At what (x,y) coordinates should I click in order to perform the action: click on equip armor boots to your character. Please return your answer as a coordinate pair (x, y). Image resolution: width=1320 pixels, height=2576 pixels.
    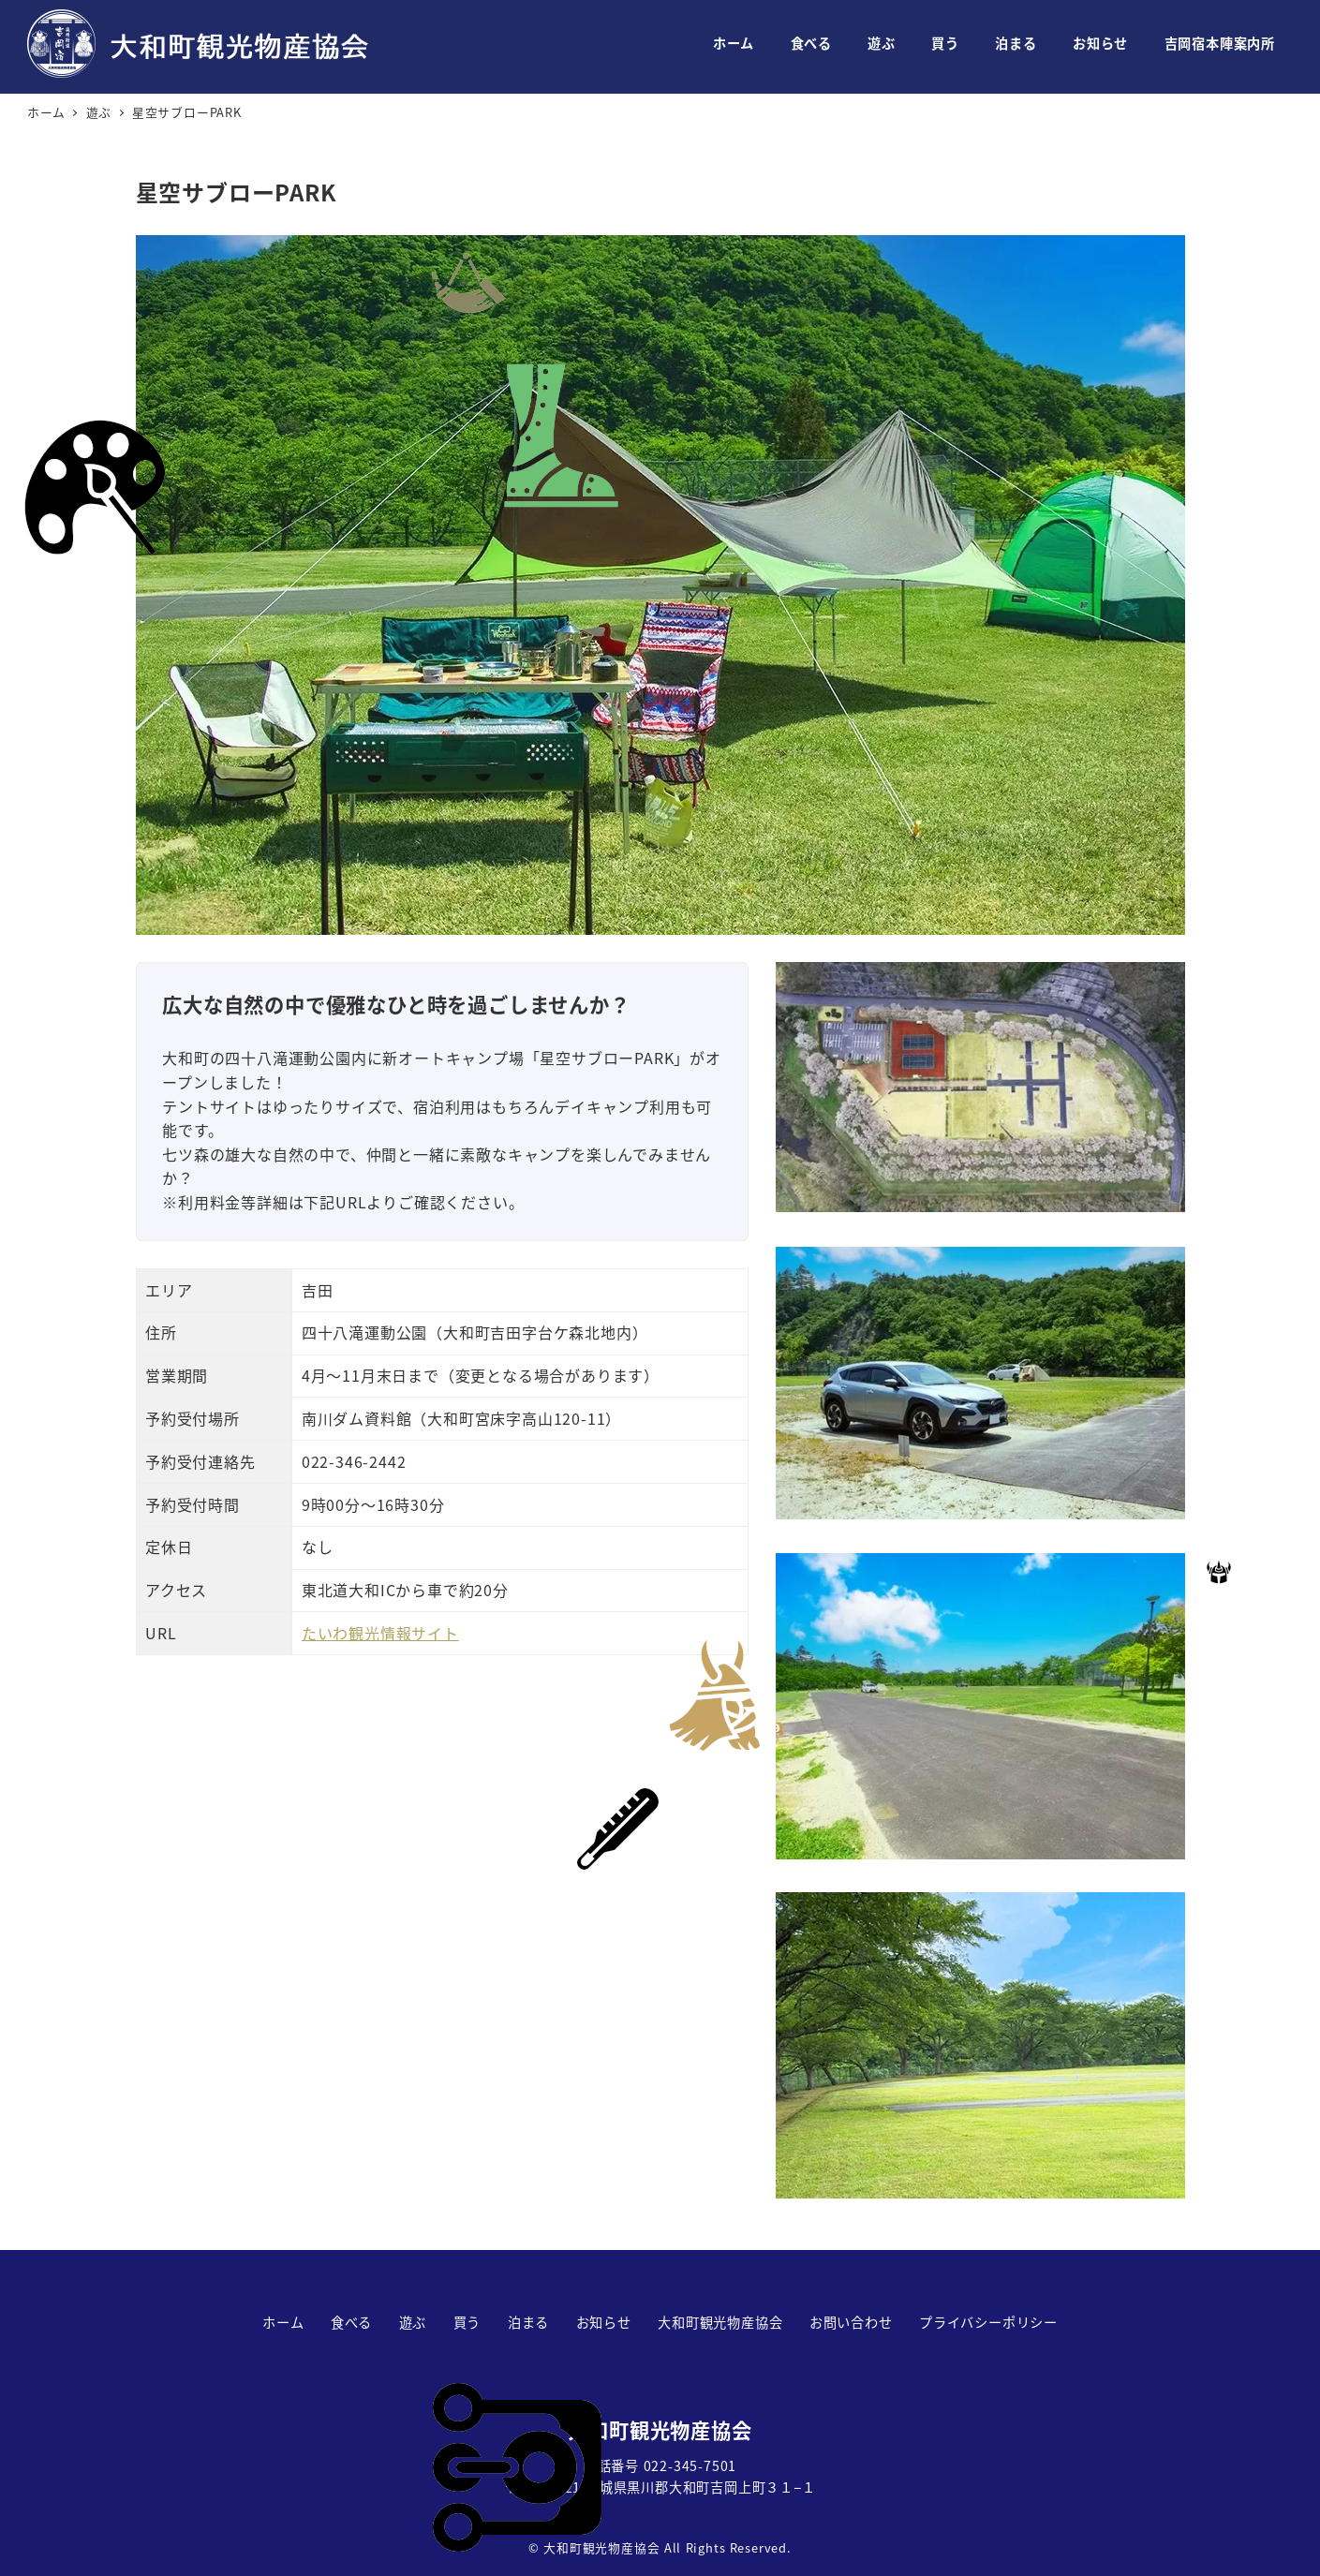
    Looking at the image, I should click on (561, 436).